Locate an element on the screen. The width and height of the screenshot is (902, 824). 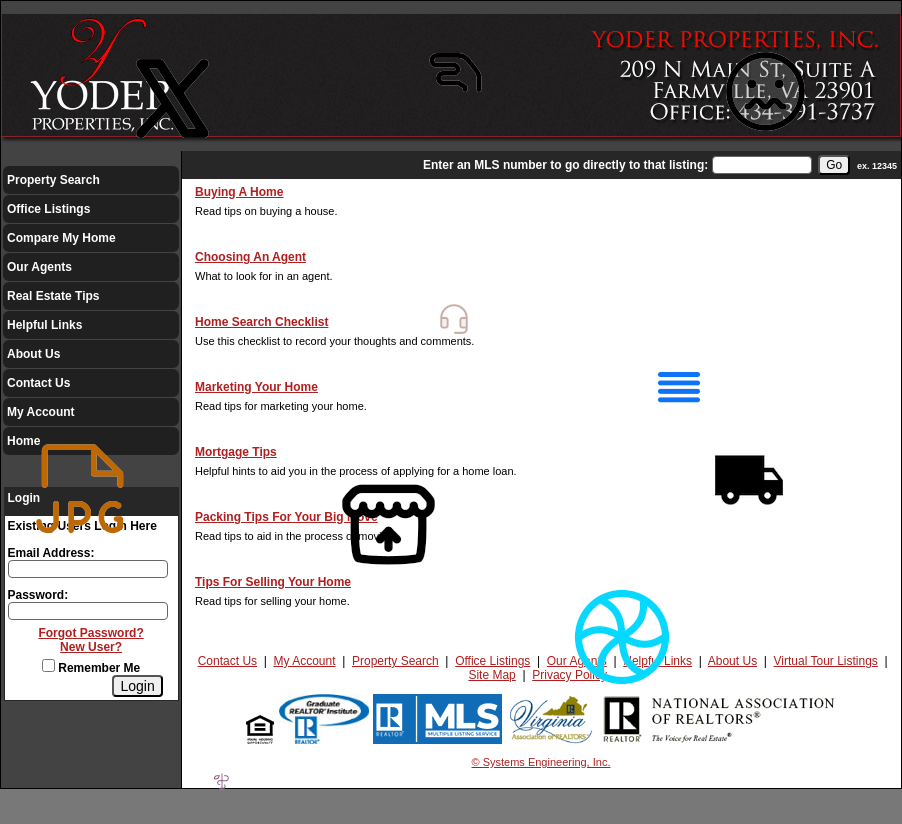
track your delivery status is located at coordinates (749, 480).